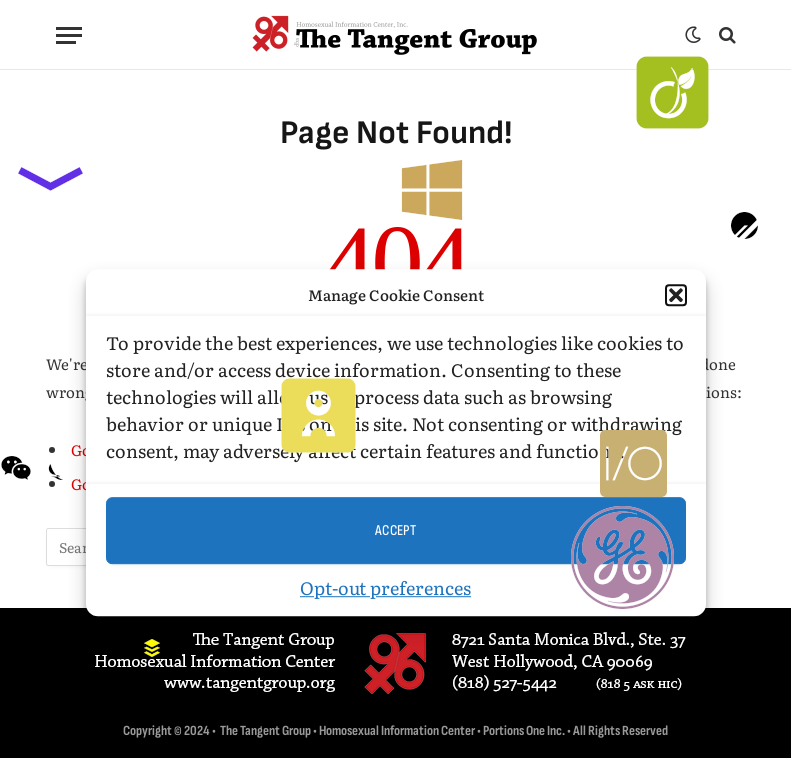 This screenshot has height=758, width=791. I want to click on buffer social media management app logo, so click(152, 648).